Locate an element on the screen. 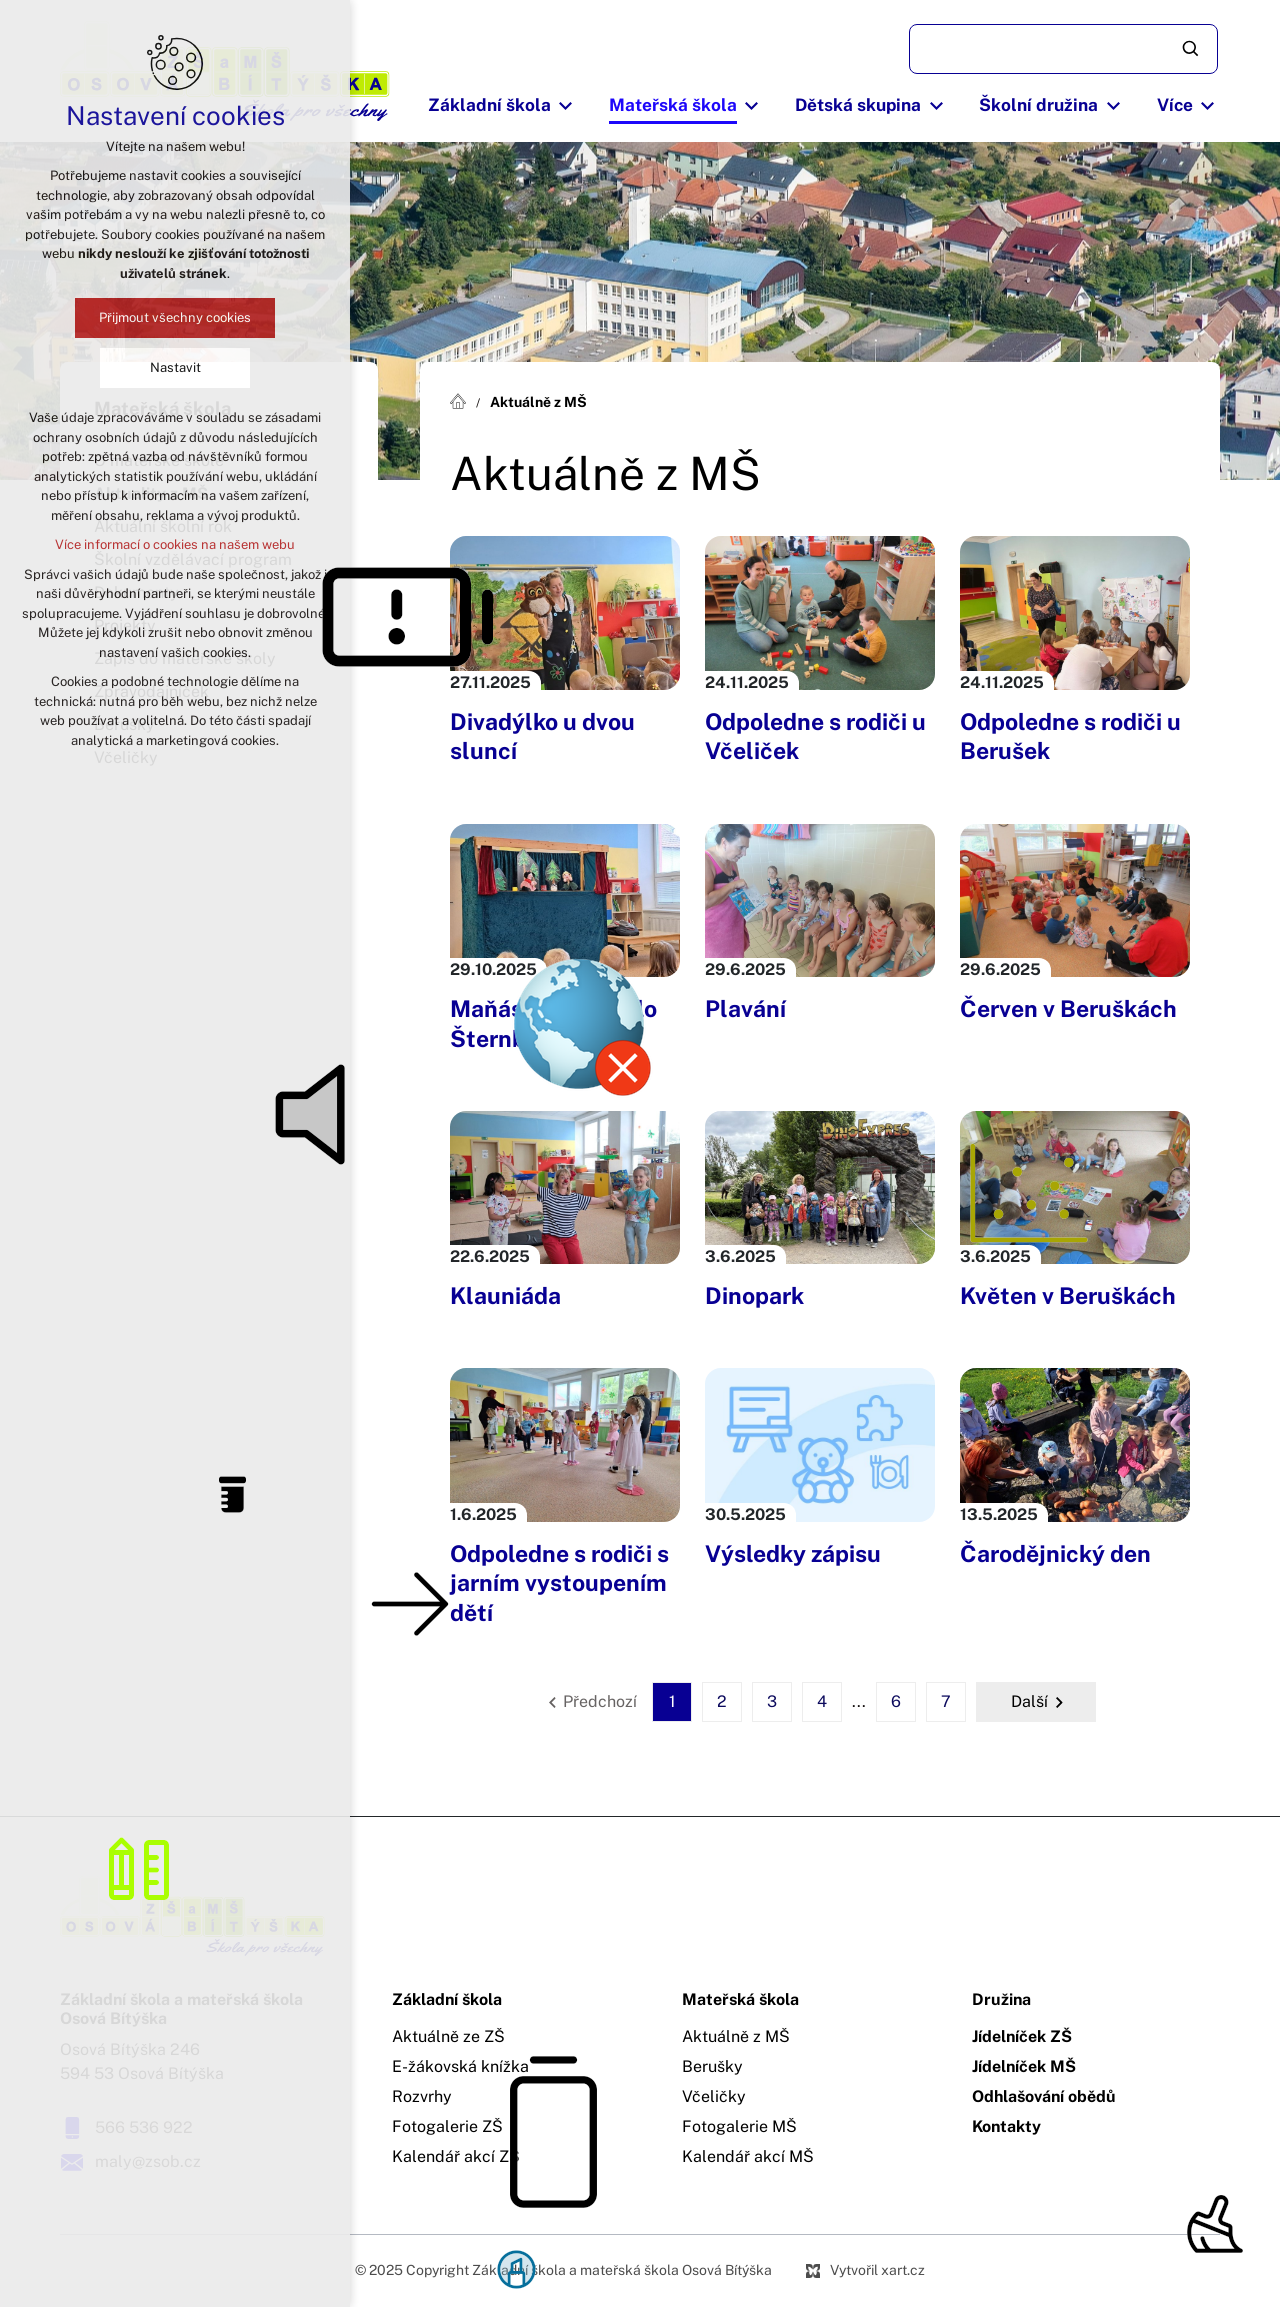 The width and height of the screenshot is (1280, 2307). navigate to the next item or screen is located at coordinates (410, 1604).